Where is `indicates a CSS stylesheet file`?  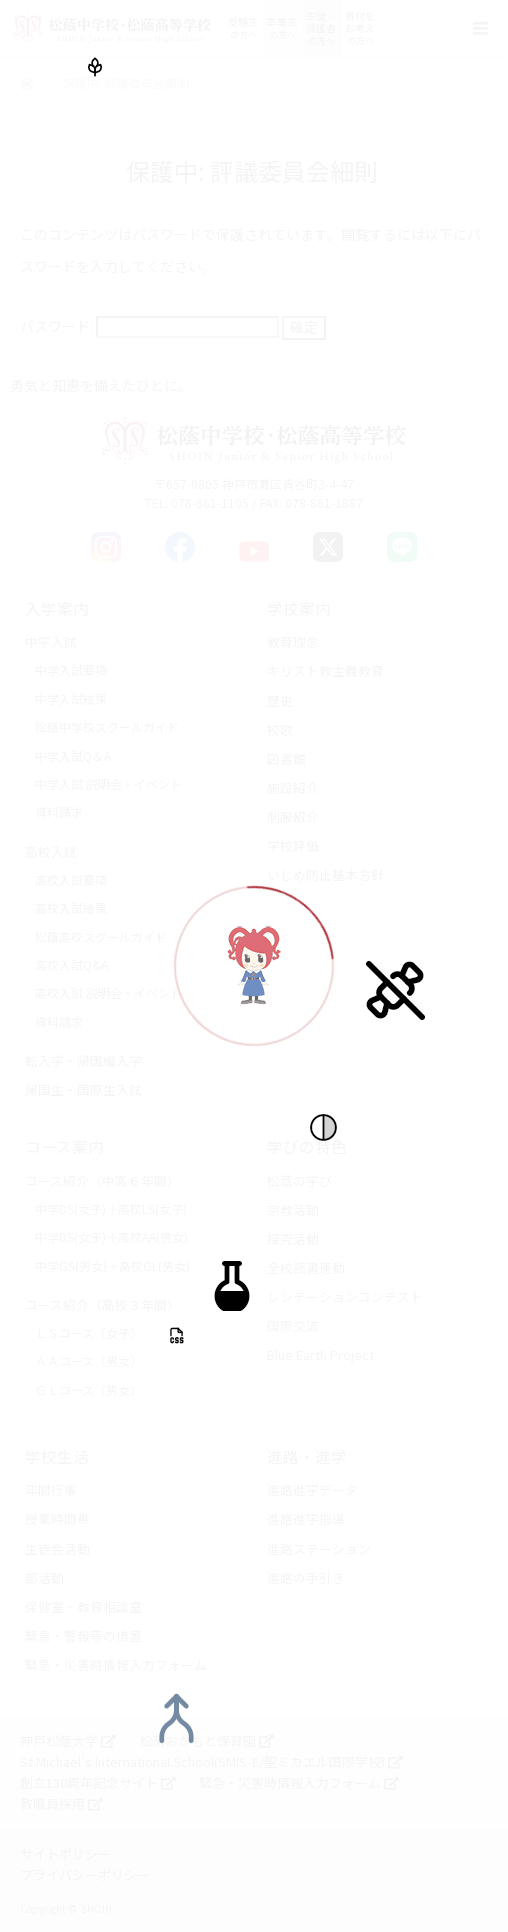 indicates a CSS stylesheet file is located at coordinates (176, 1335).